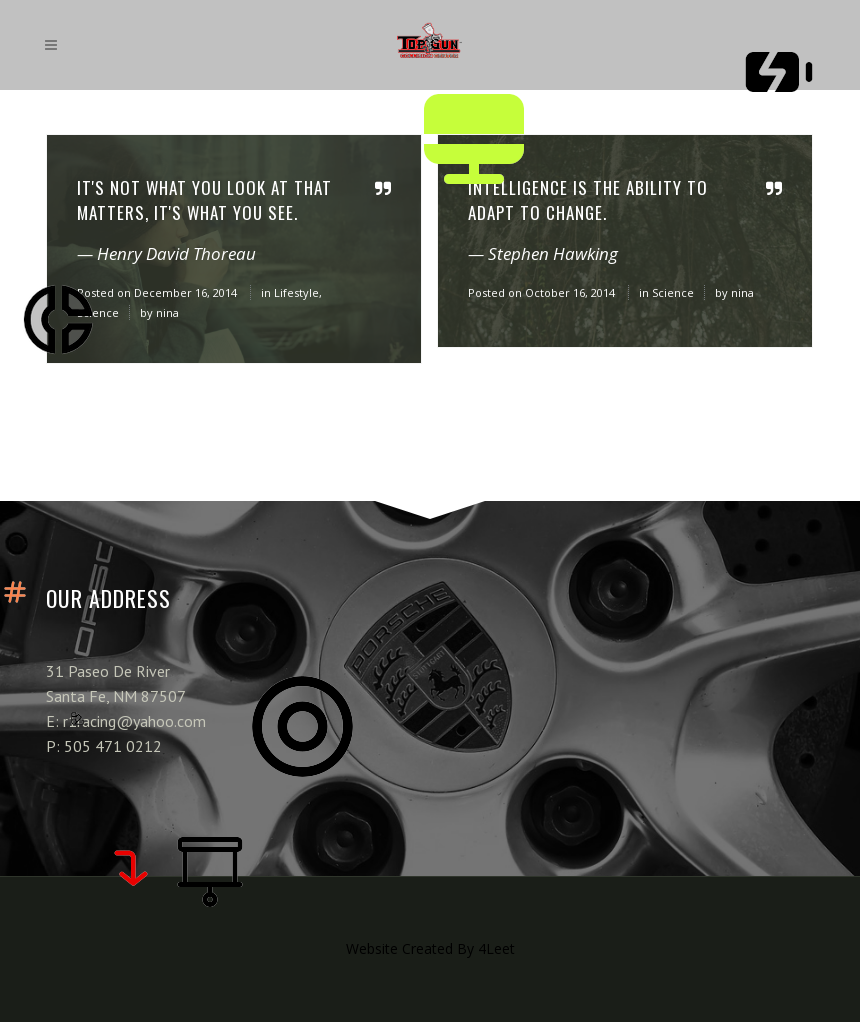  Describe the element at coordinates (474, 139) in the screenshot. I see `view on desktop display` at that location.